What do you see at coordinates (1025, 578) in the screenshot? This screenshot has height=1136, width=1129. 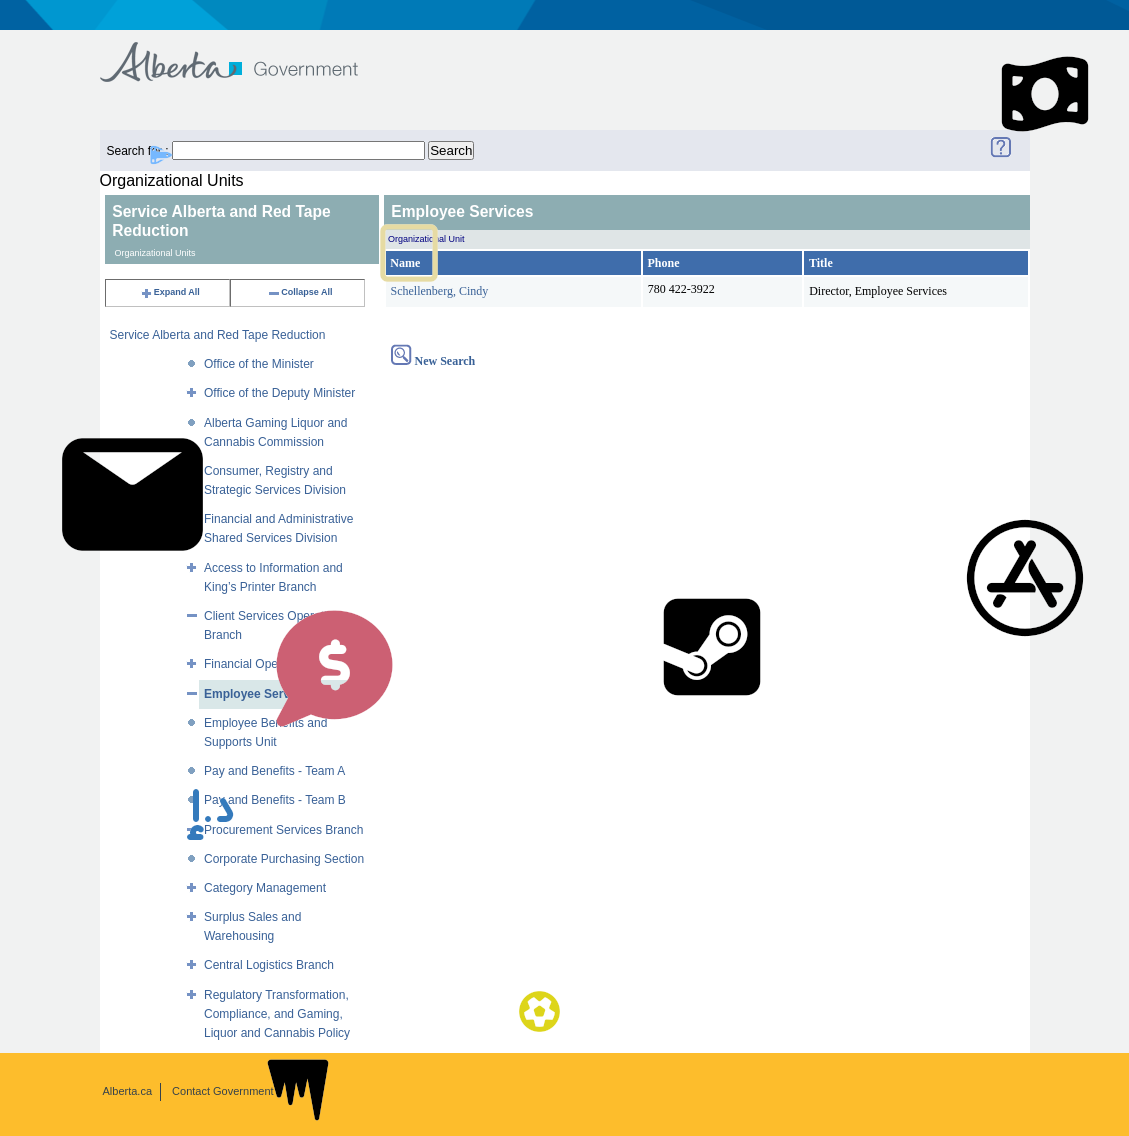 I see `open the Apple App Store` at bounding box center [1025, 578].